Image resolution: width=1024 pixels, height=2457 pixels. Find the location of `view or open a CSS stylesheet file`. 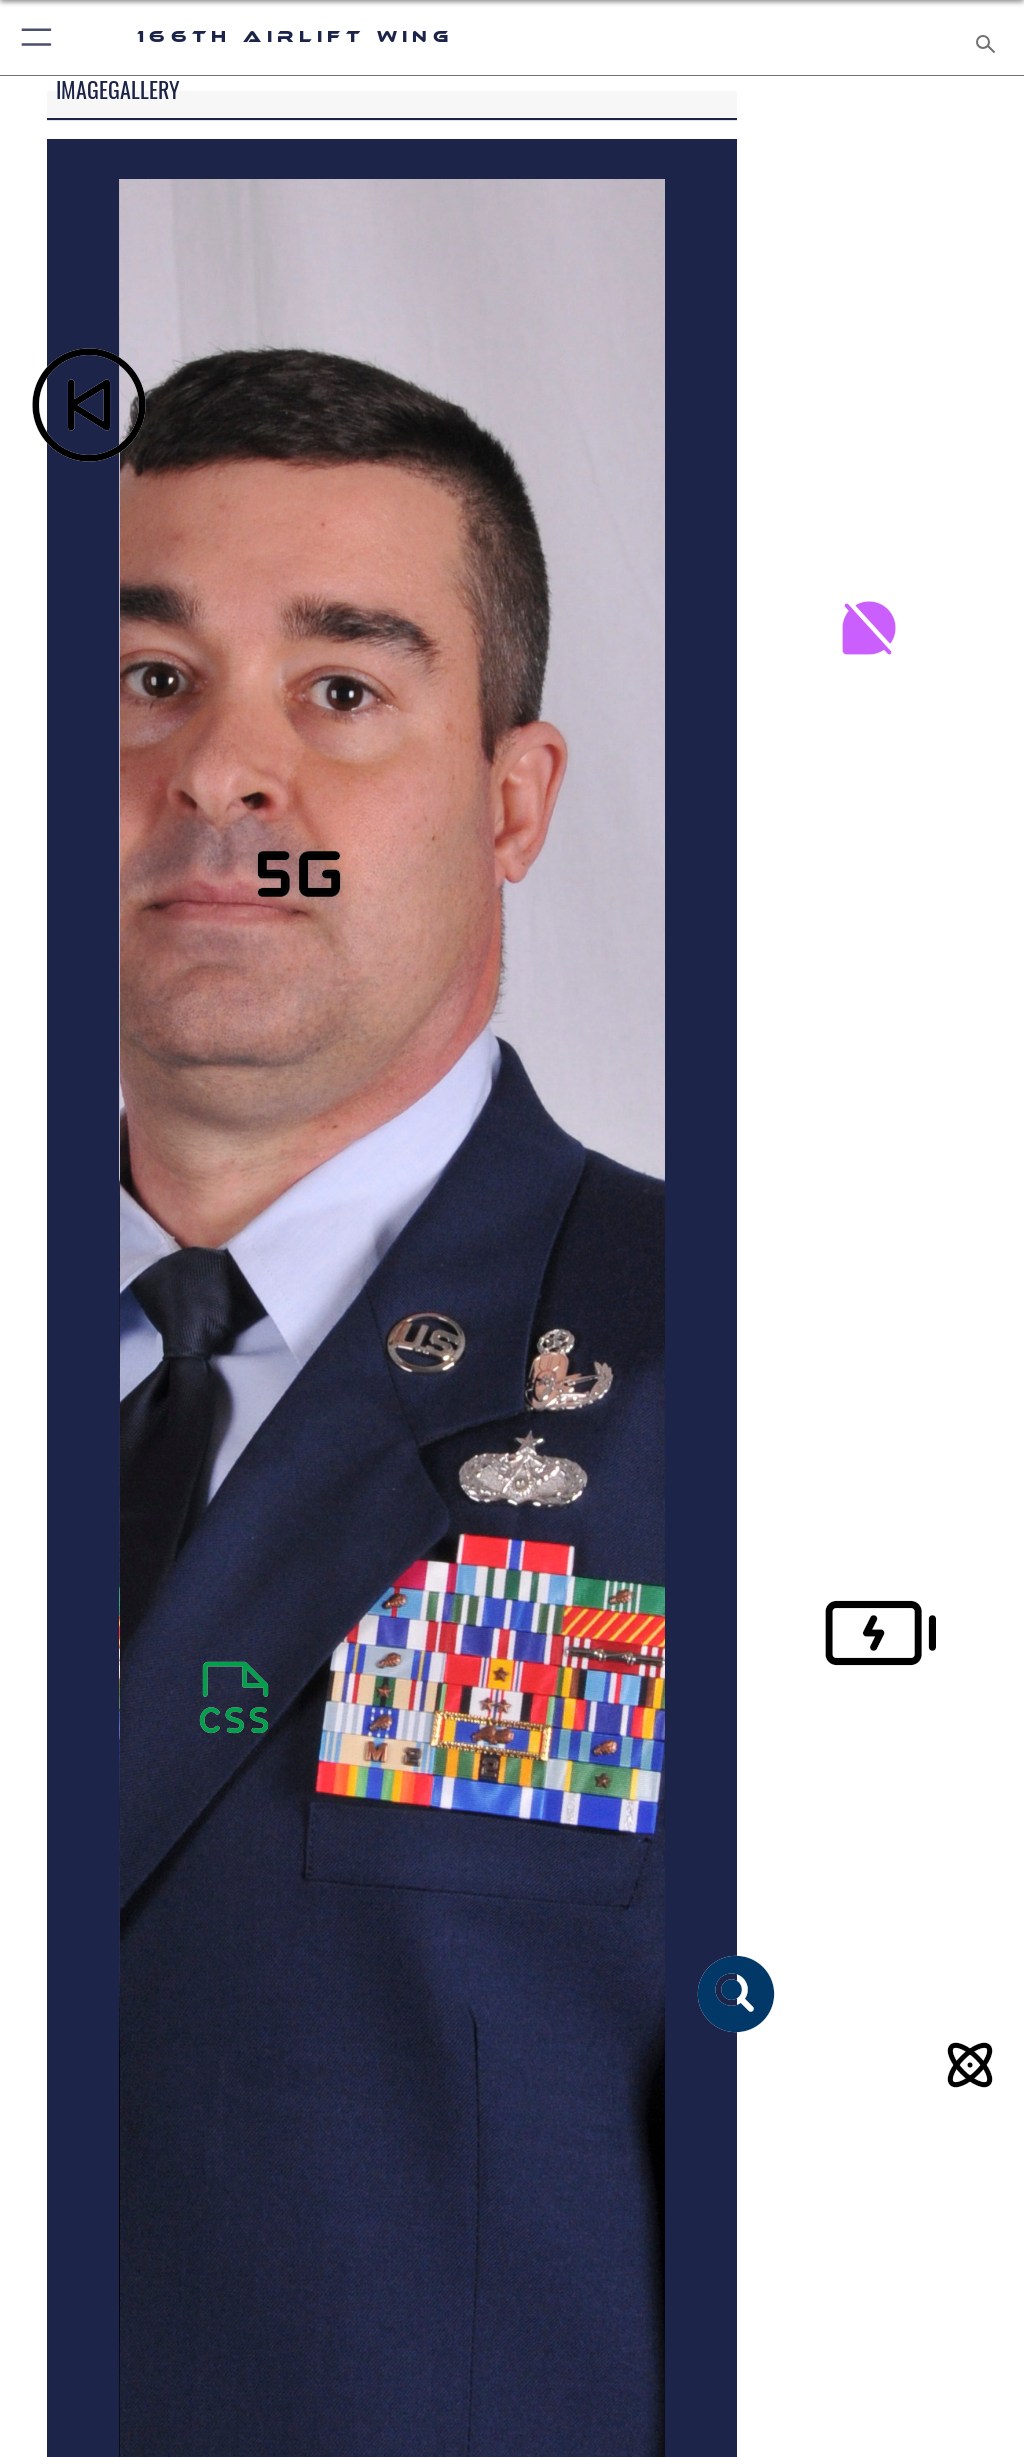

view or open a CSS stylesheet file is located at coordinates (235, 1700).